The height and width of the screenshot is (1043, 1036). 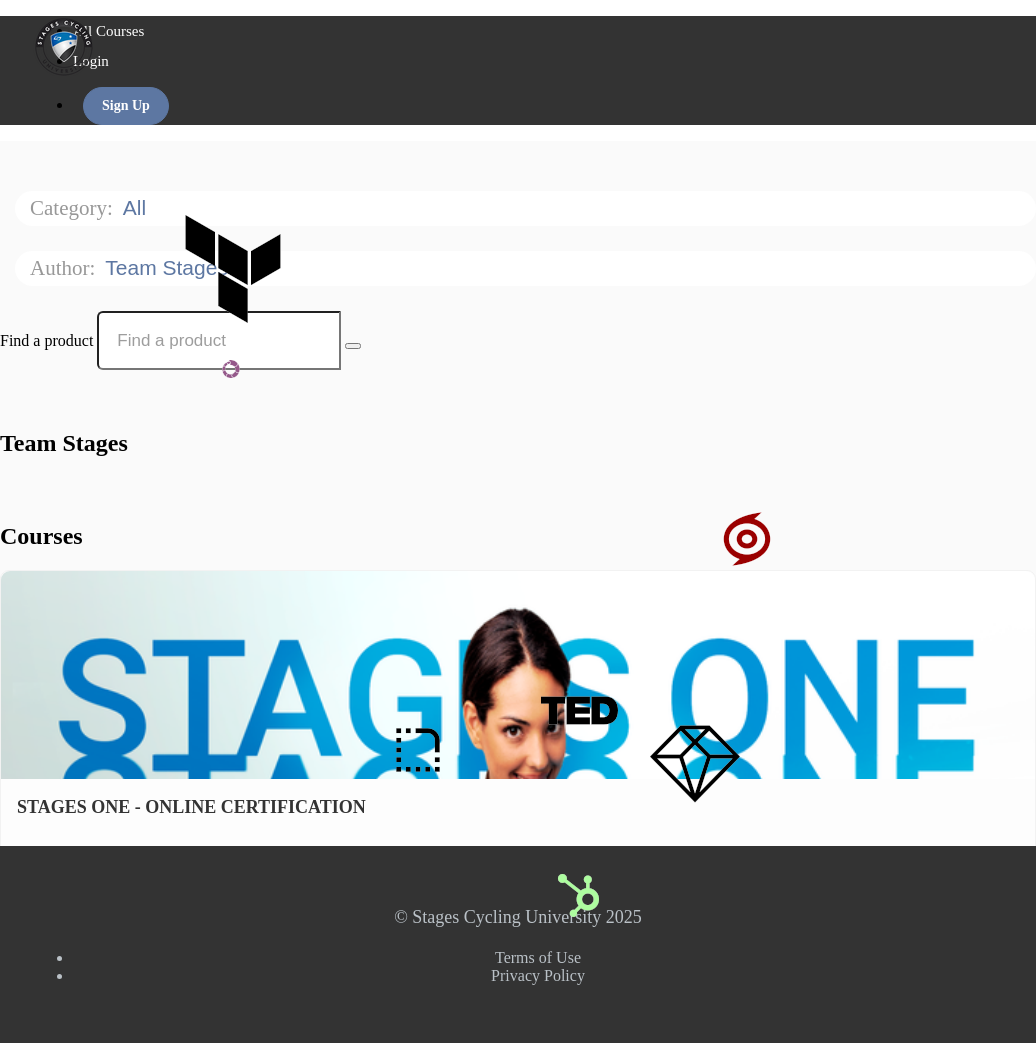 I want to click on HashiCorp Terraform branding or logo, so click(x=233, y=269).